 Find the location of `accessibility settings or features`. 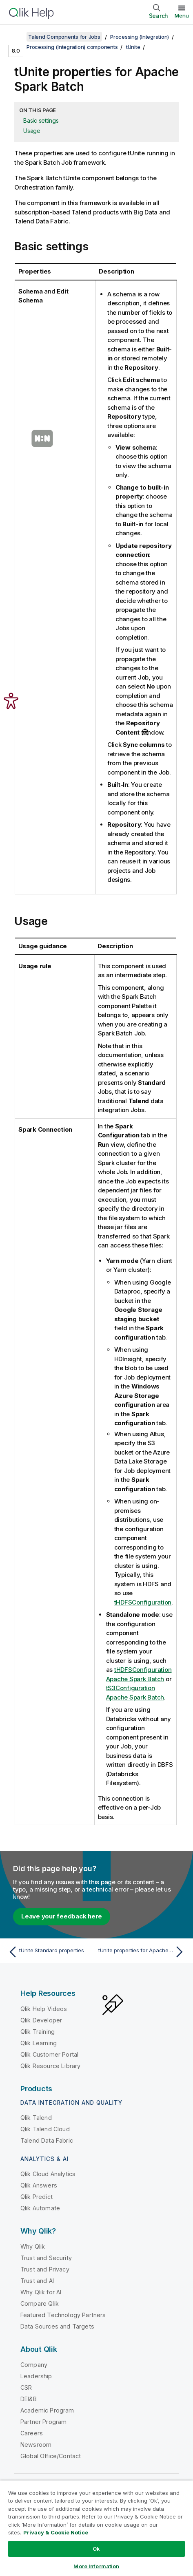

accessibility settings or features is located at coordinates (11, 701).